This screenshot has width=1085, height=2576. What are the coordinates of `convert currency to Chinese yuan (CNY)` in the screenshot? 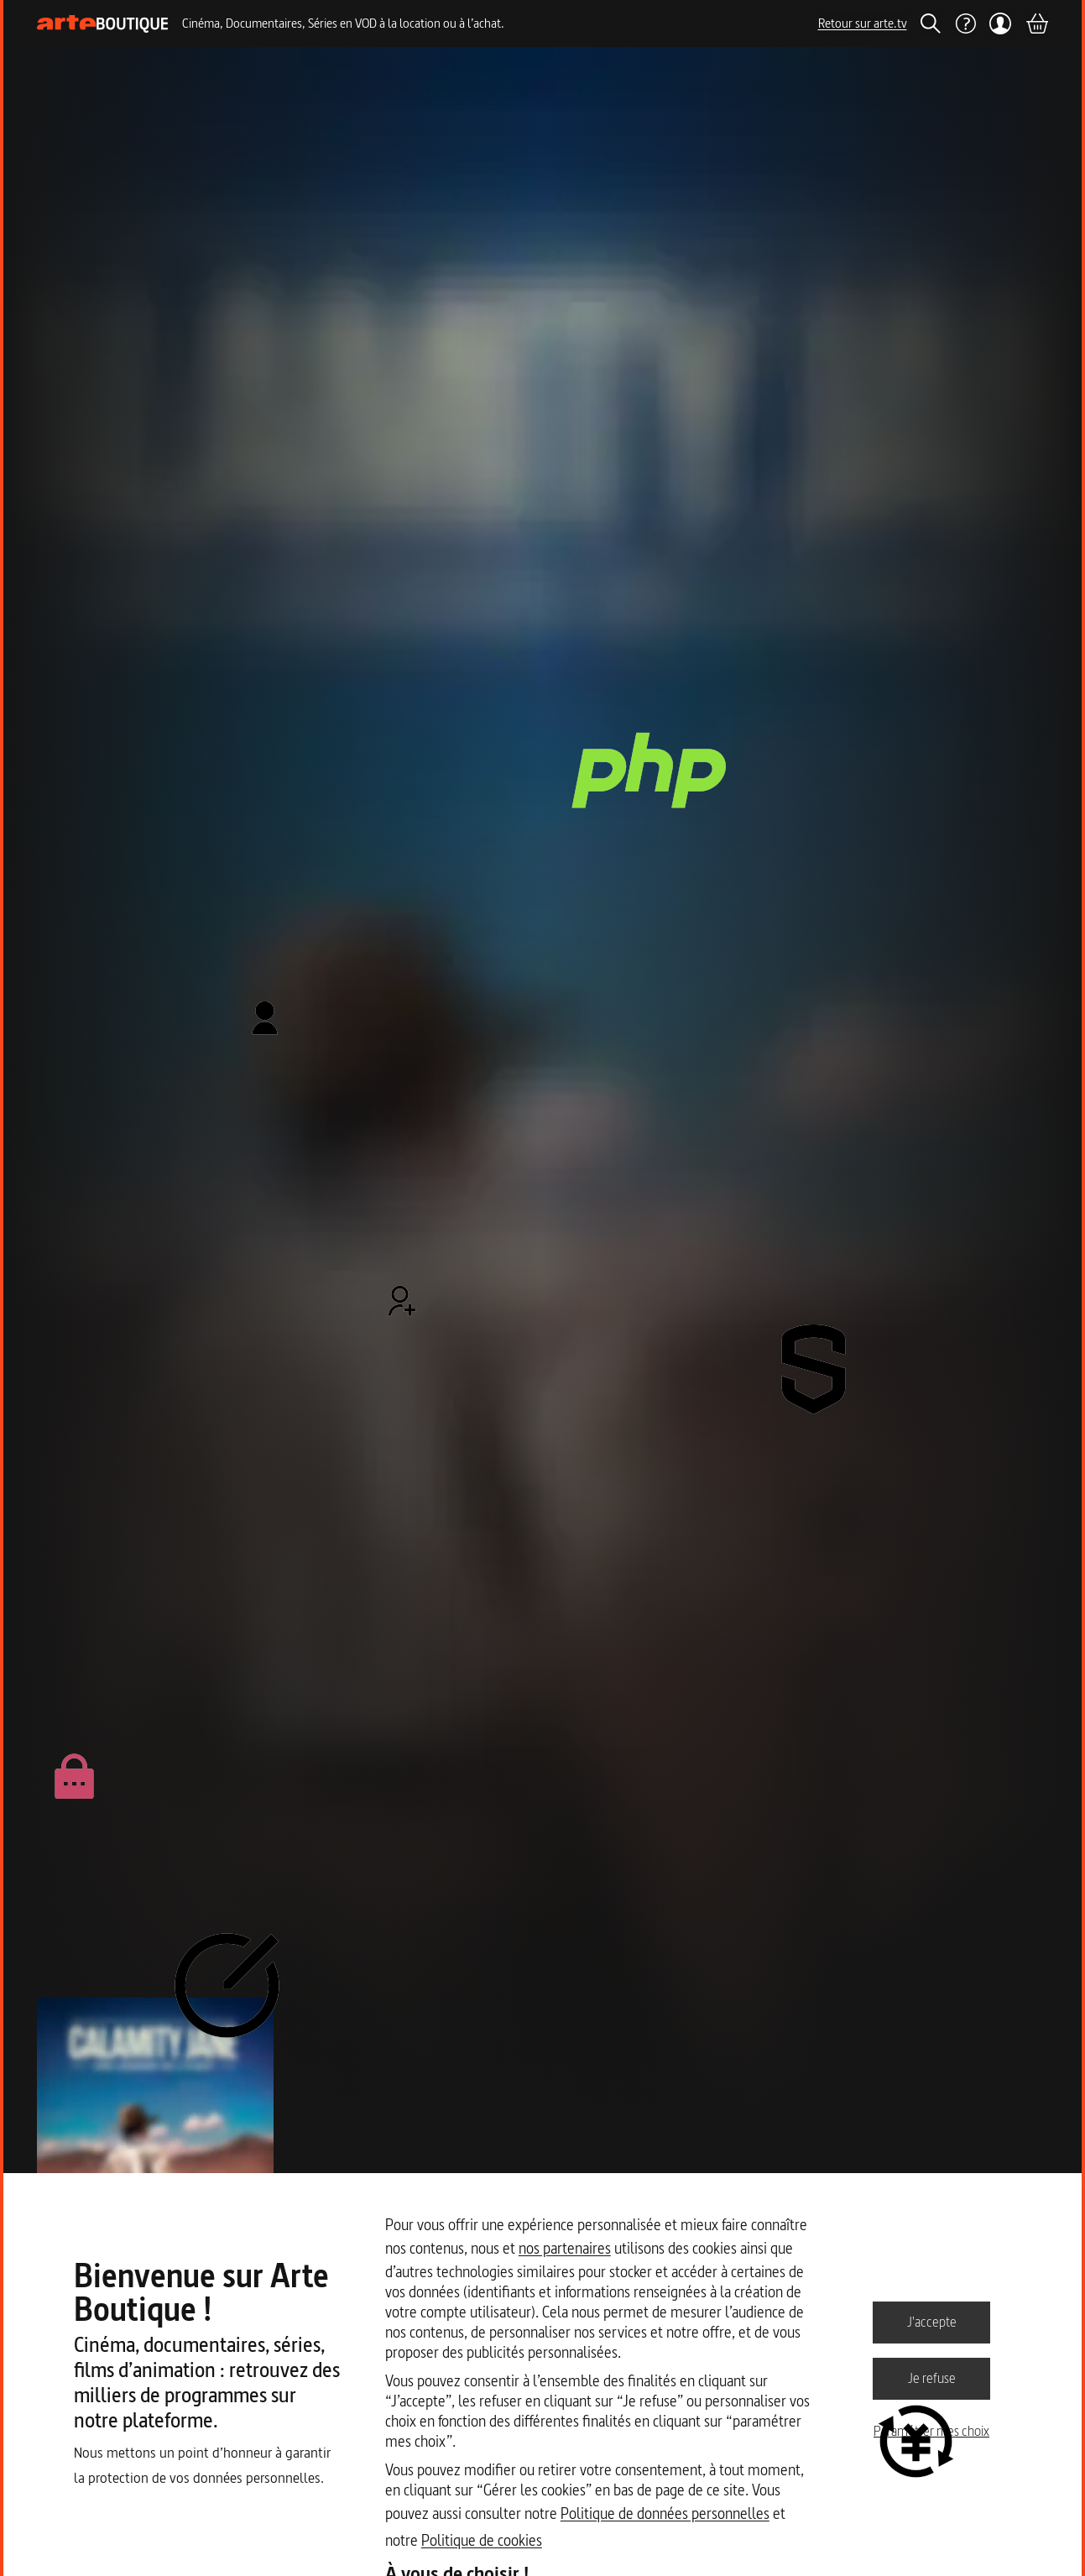 It's located at (915, 2441).